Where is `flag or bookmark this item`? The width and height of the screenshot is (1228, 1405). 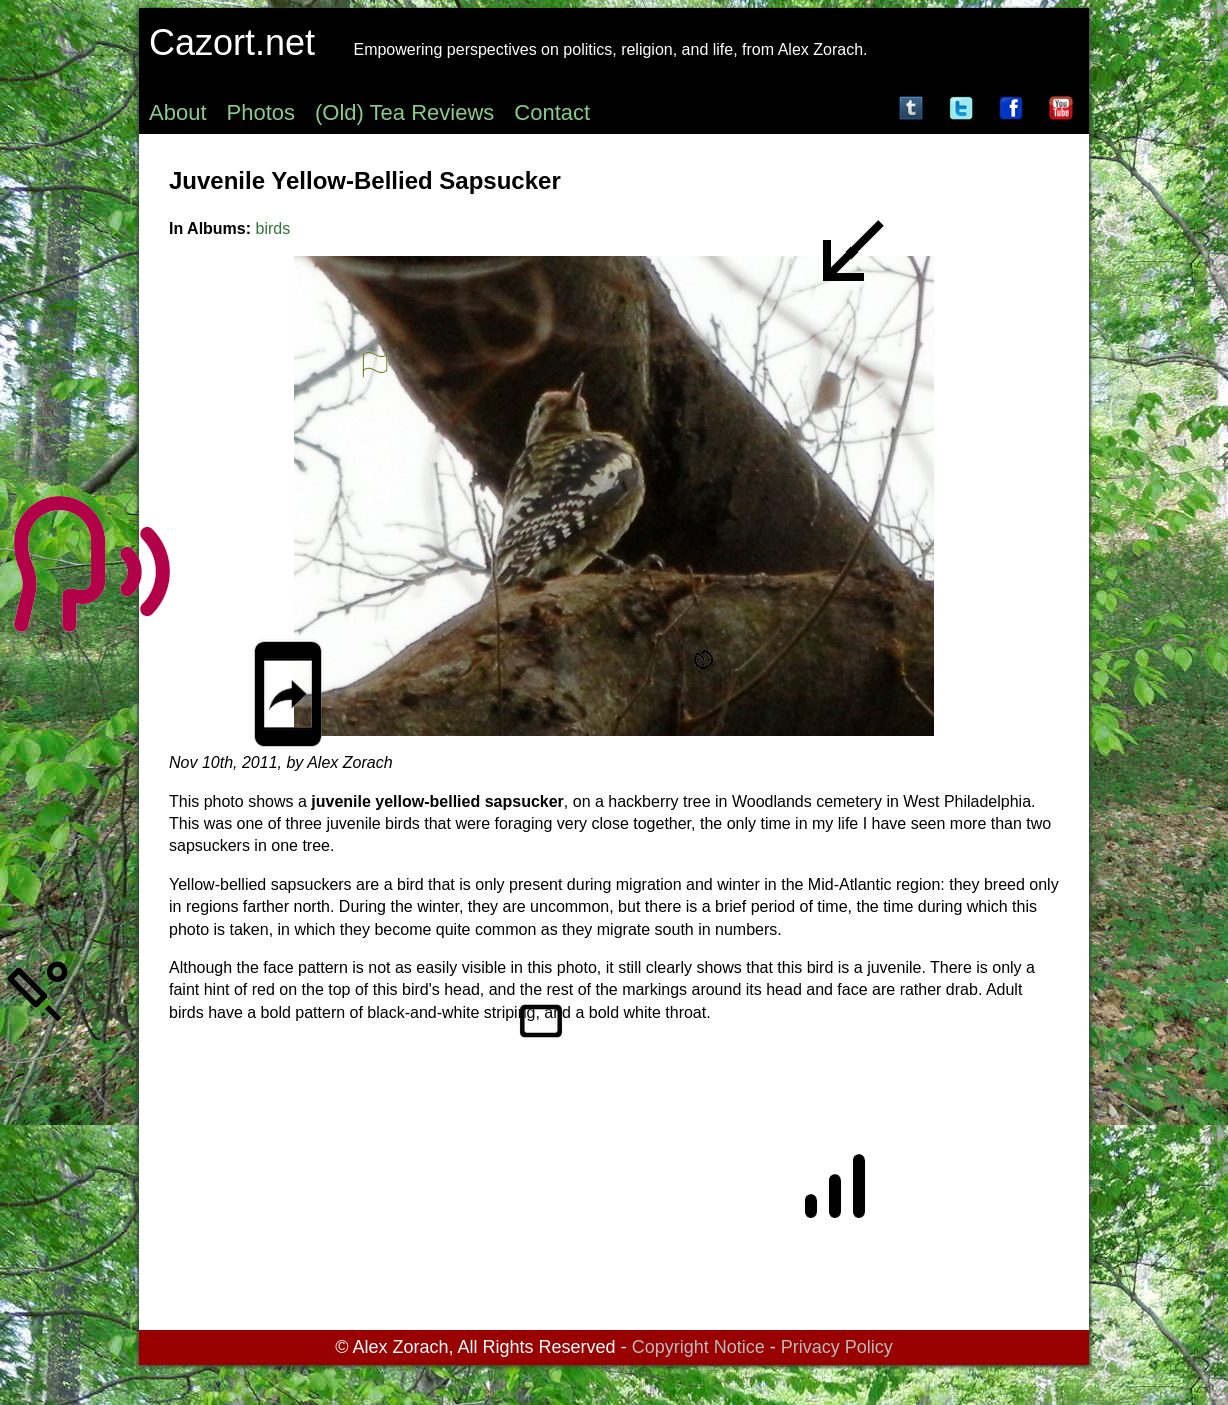 flag or bookmark this item is located at coordinates (374, 364).